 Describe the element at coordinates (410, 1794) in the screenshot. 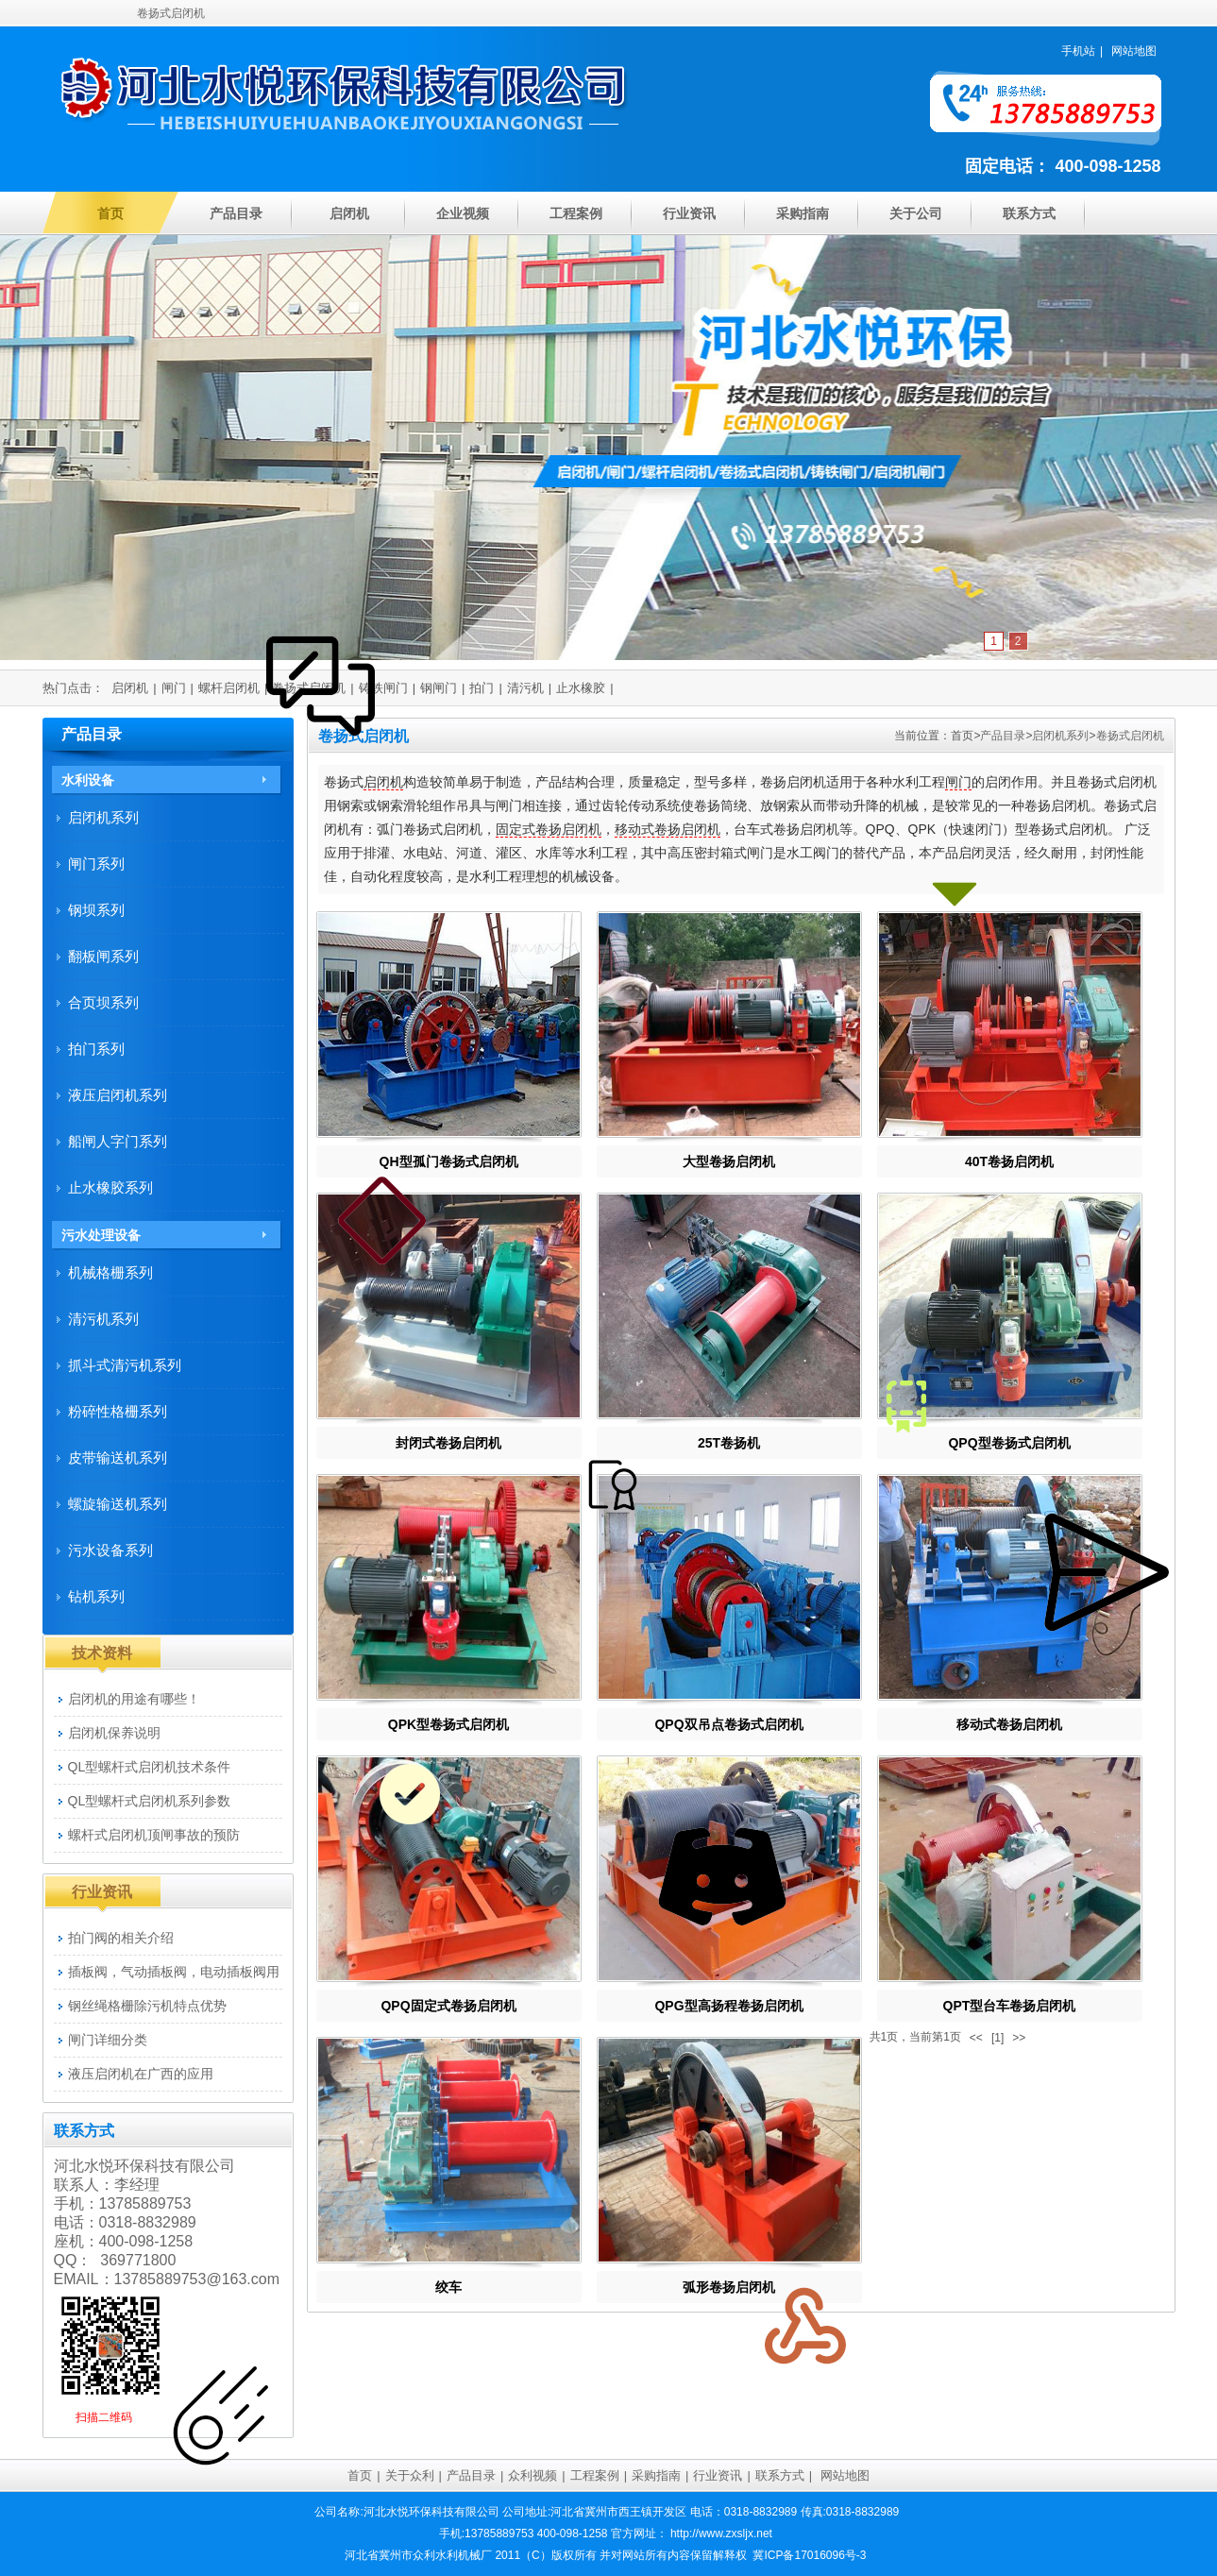

I see `indicates successful completion or confirmation` at that location.